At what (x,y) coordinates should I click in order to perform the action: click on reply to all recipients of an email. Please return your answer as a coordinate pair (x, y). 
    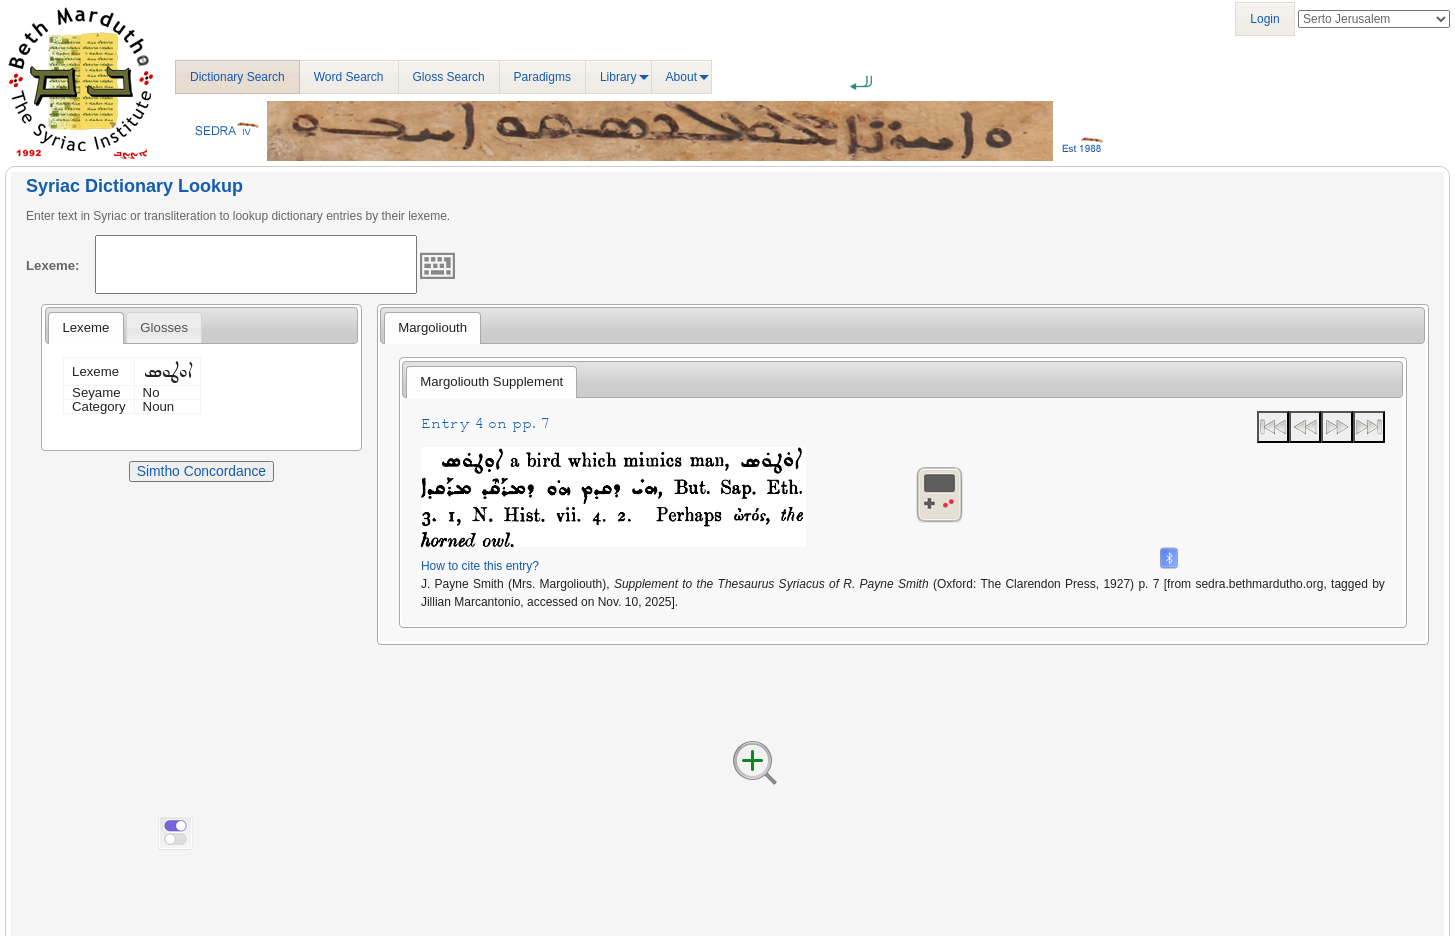
    Looking at the image, I should click on (860, 81).